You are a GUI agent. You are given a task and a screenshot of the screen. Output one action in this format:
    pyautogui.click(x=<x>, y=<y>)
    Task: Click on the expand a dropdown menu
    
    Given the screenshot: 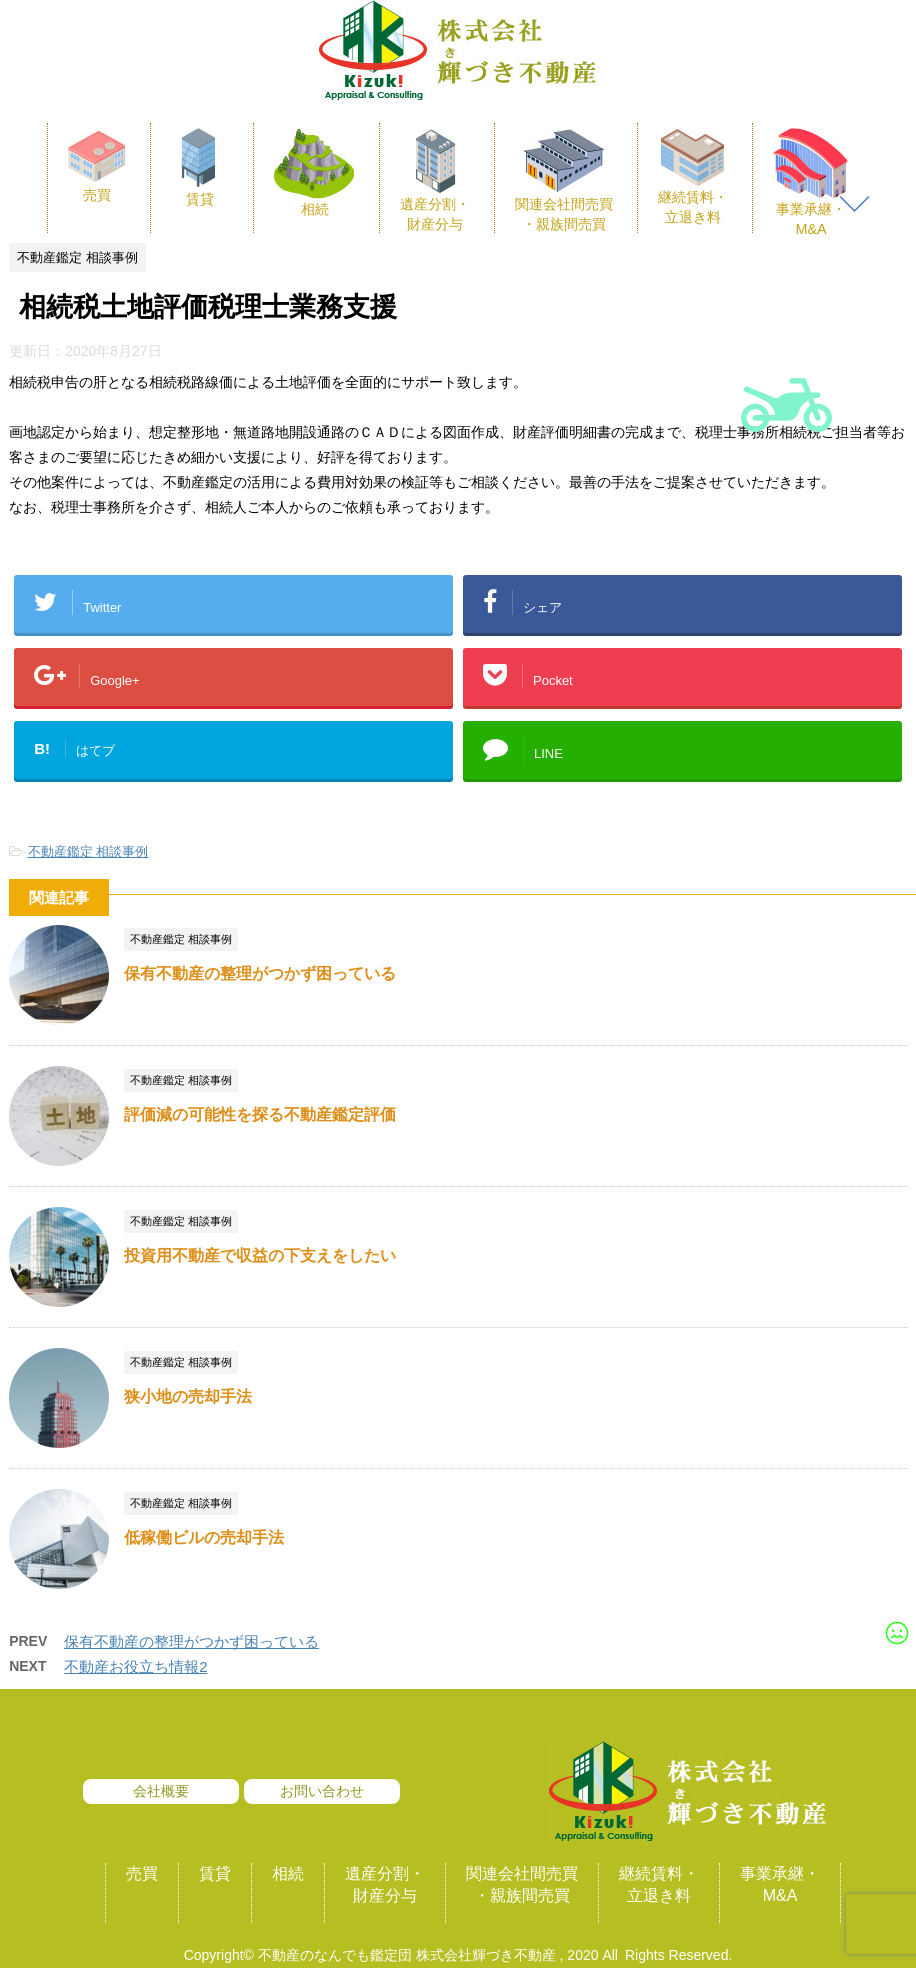 What is the action you would take?
    pyautogui.click(x=854, y=202)
    